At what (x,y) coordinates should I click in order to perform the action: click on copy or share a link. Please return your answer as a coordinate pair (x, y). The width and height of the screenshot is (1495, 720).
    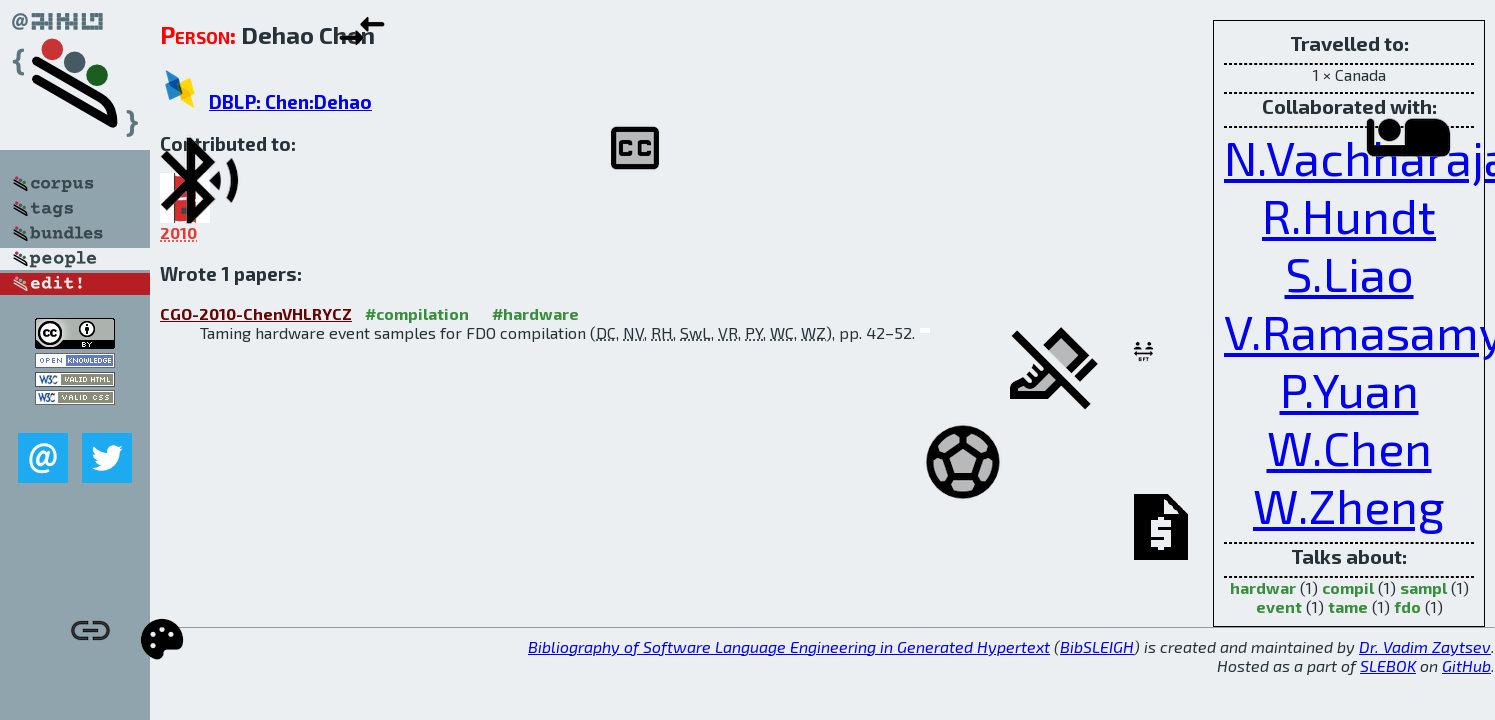
    Looking at the image, I should click on (90, 630).